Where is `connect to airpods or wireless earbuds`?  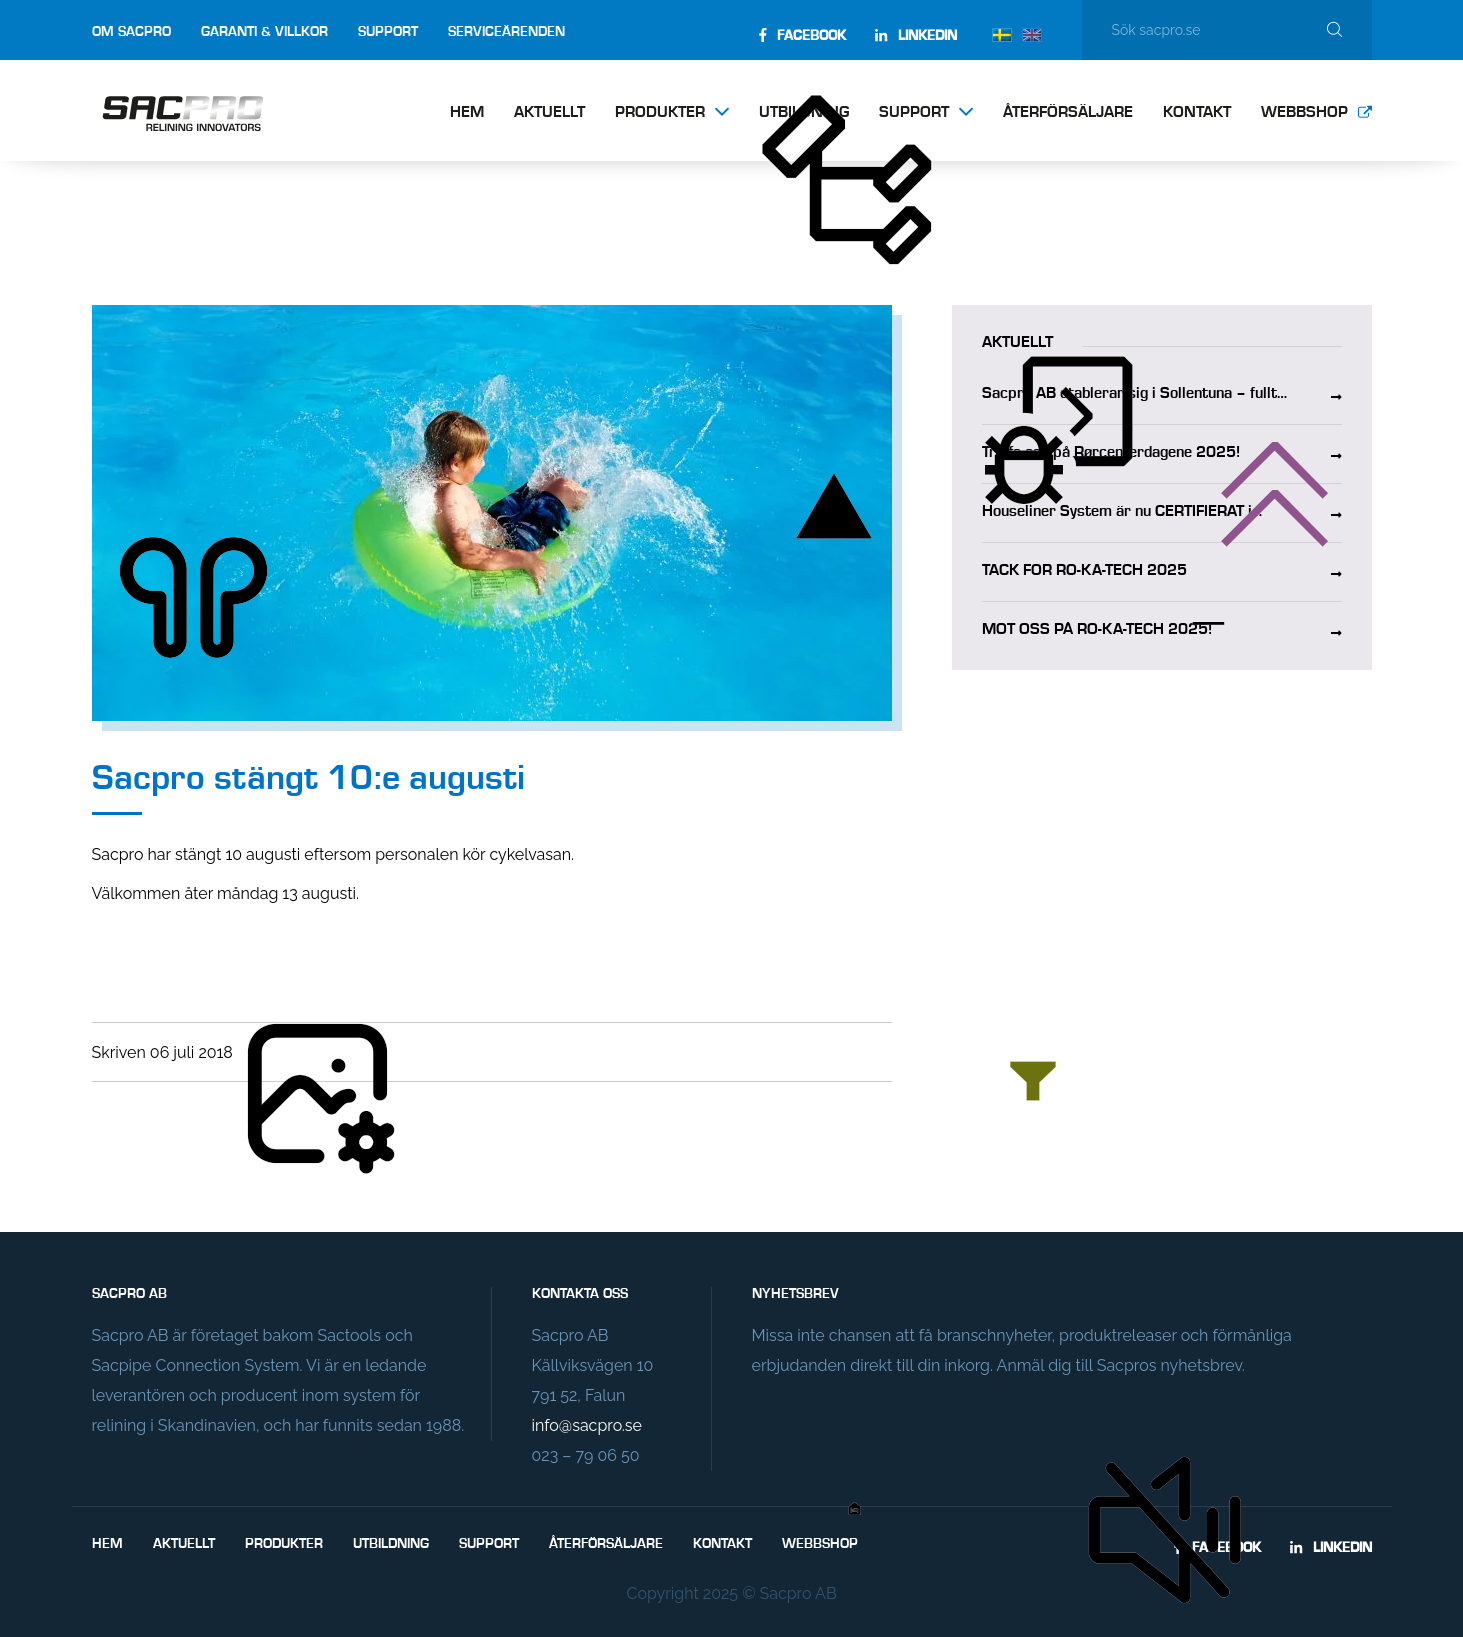
connect to airpods or wireless earbuds is located at coordinates (193, 597).